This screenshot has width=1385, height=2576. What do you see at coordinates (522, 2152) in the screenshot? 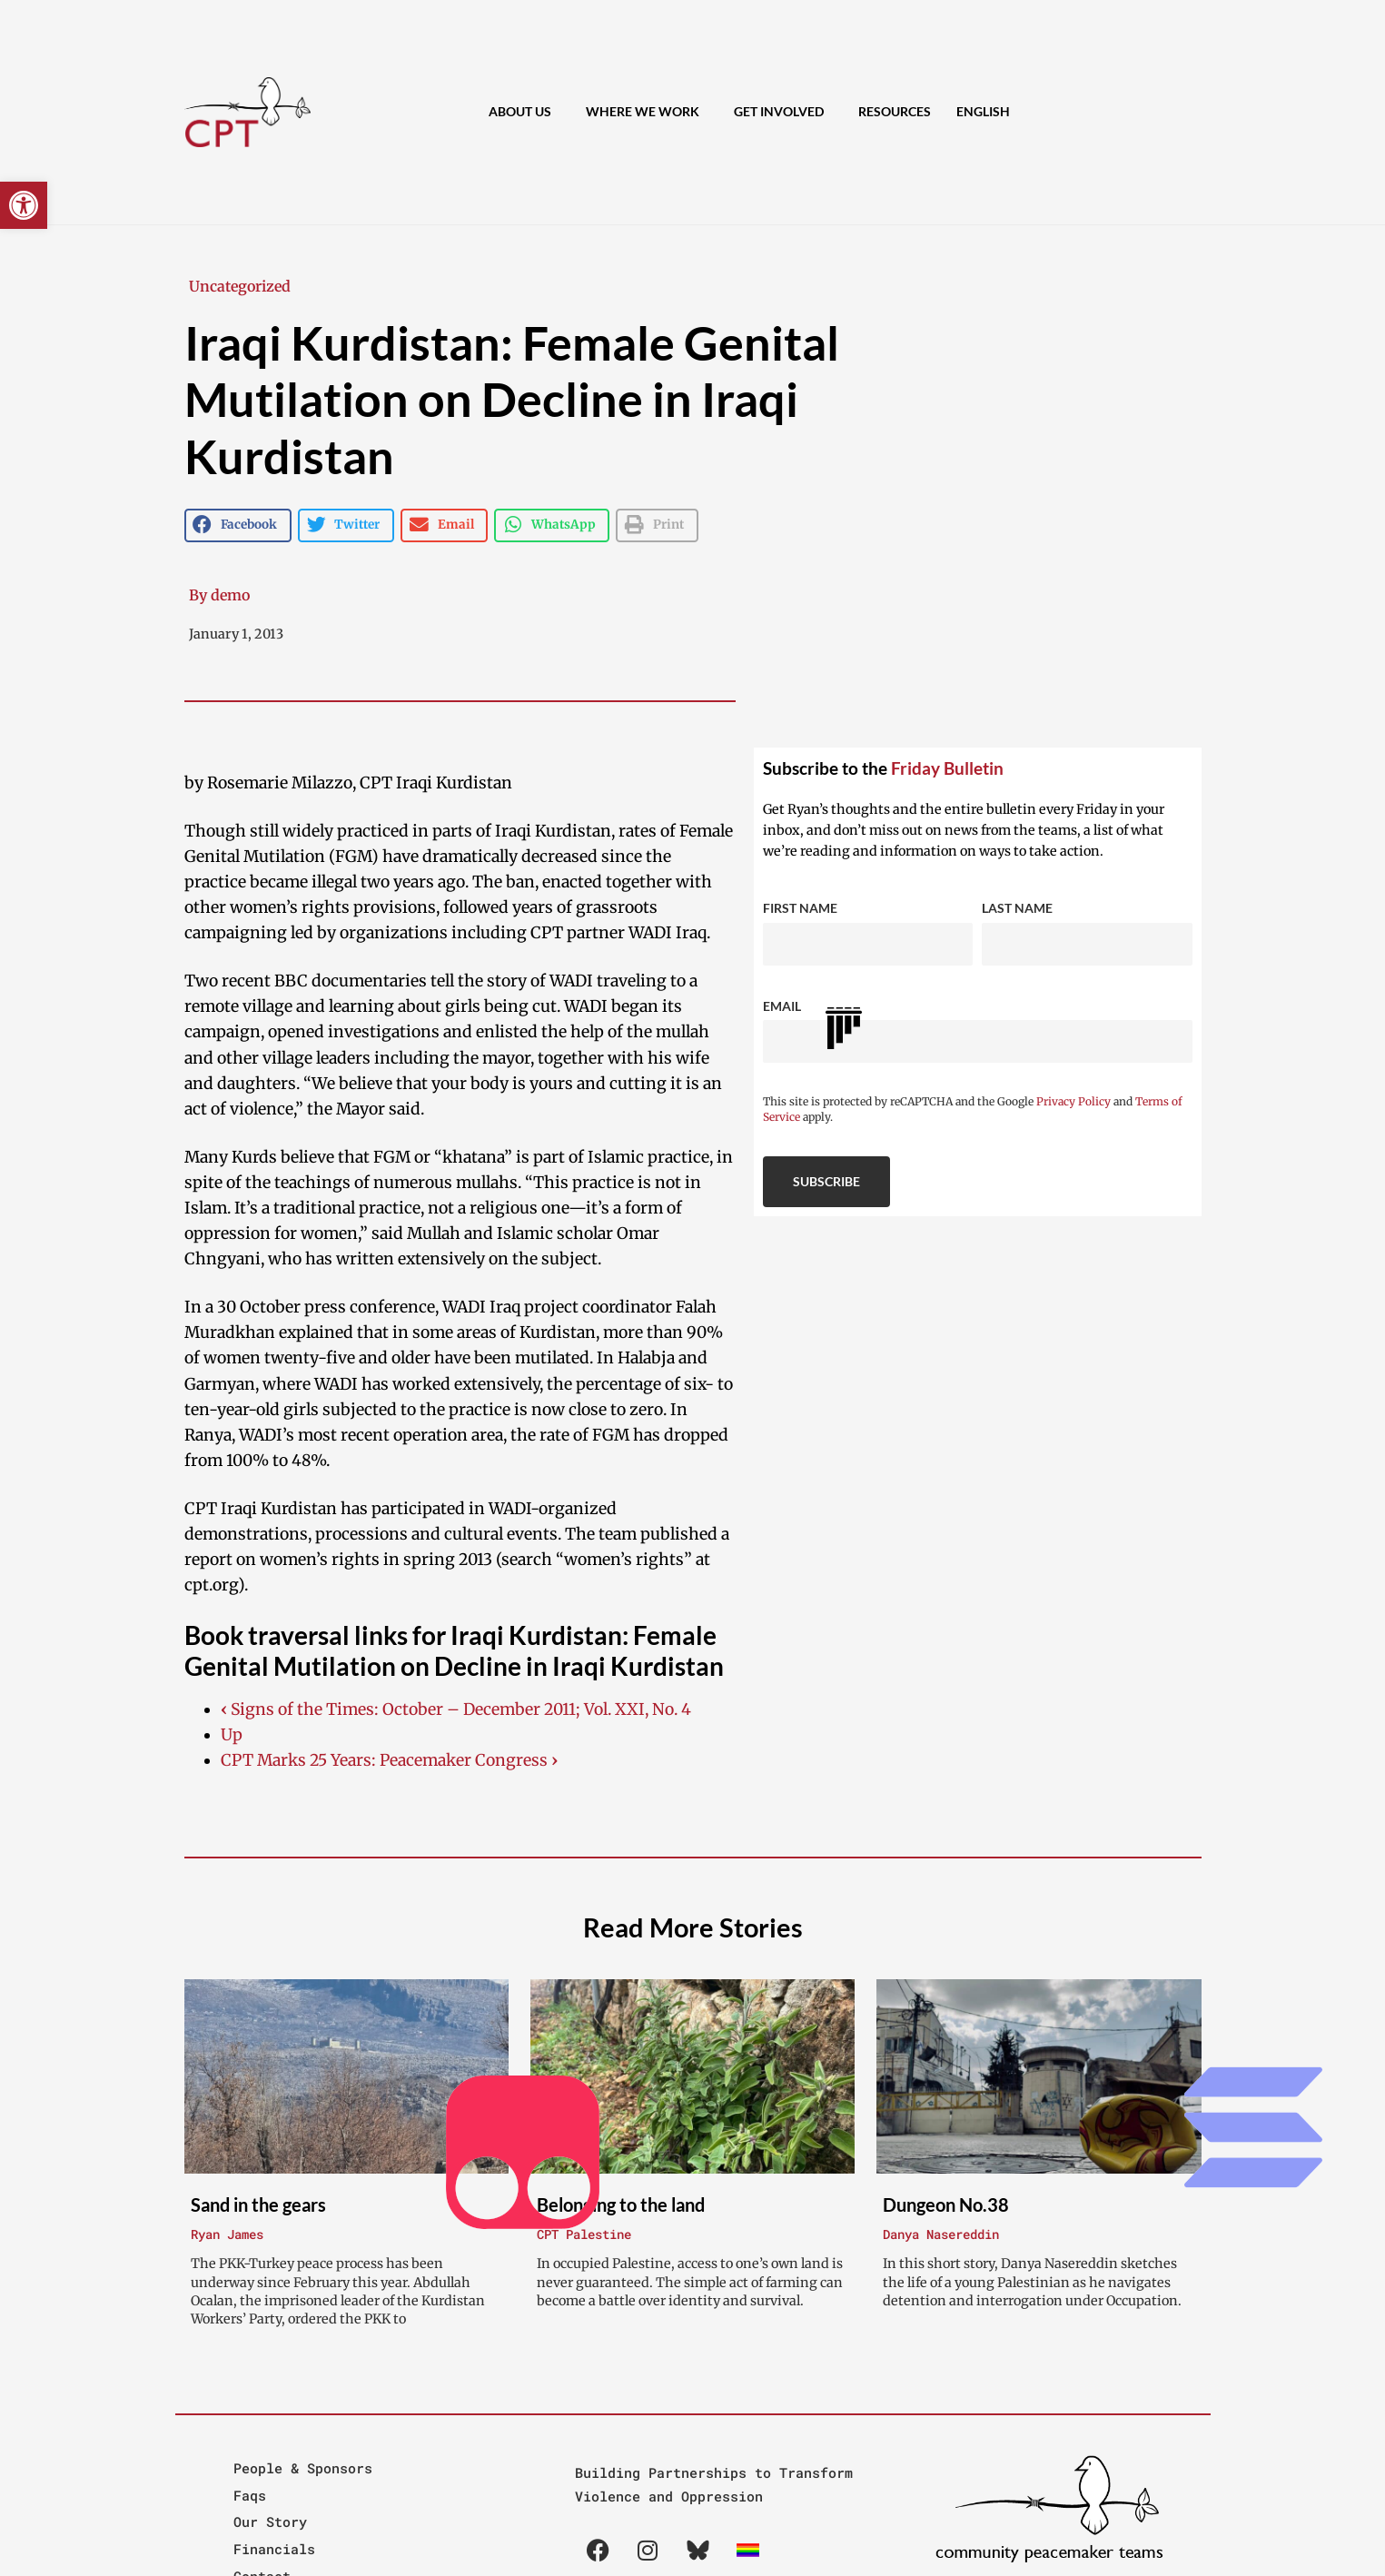
I see `open Tampermonkey browser extension` at bounding box center [522, 2152].